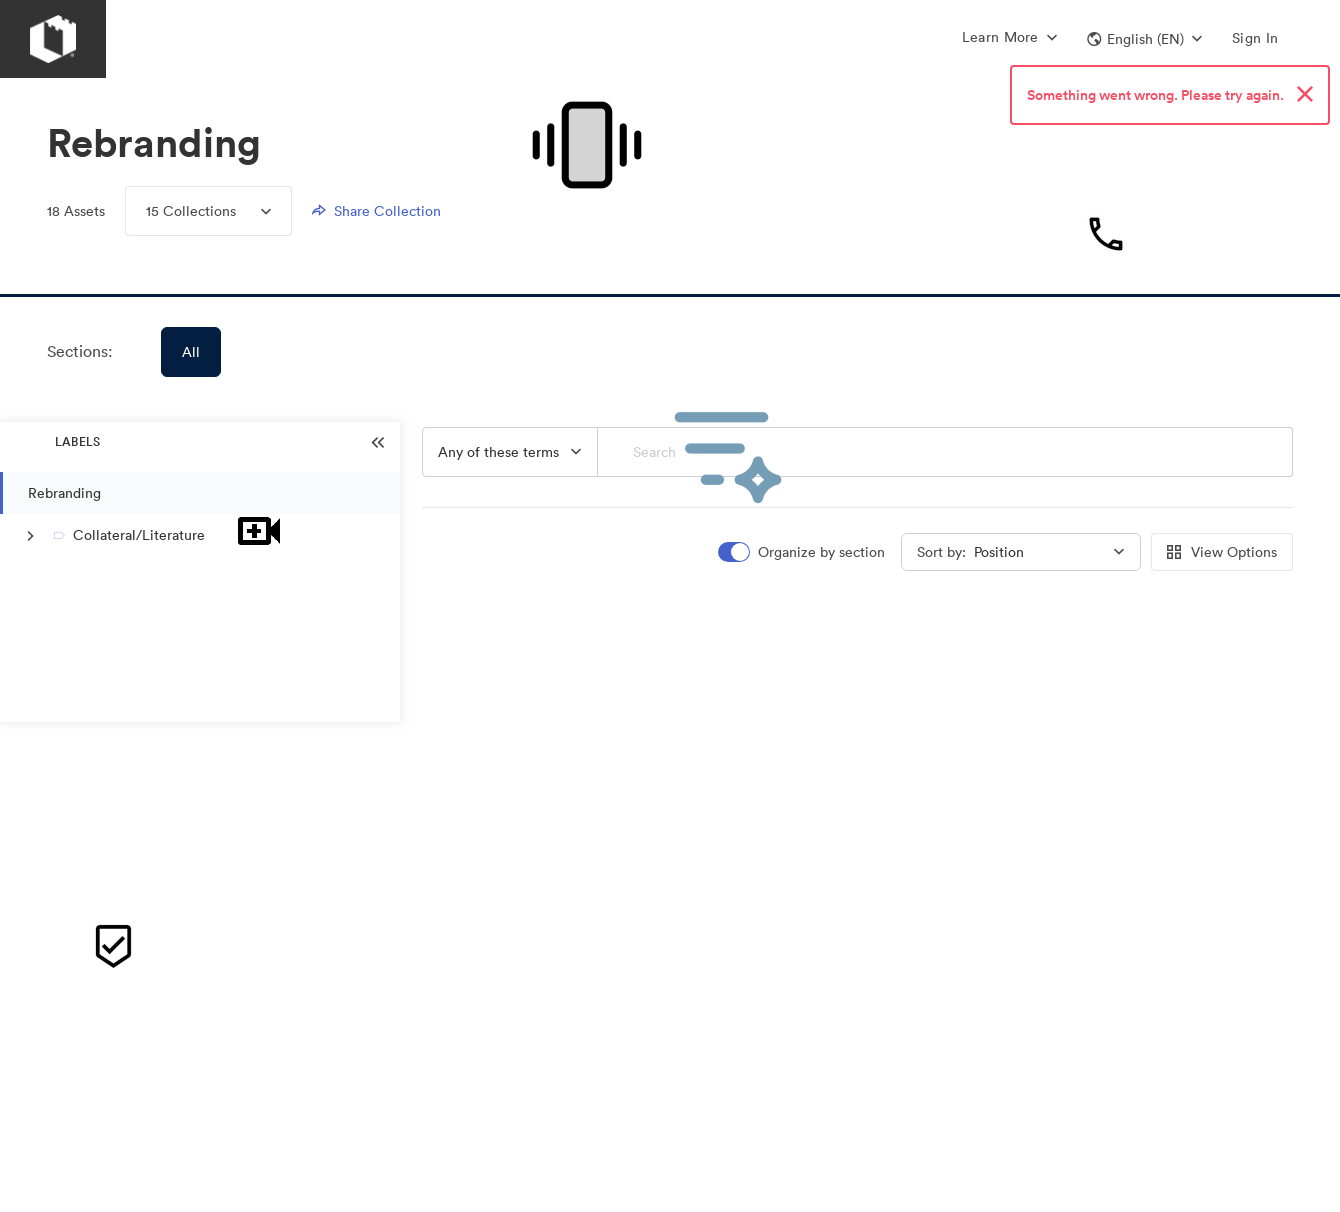  Describe the element at coordinates (259, 531) in the screenshot. I see `start a new video call` at that location.